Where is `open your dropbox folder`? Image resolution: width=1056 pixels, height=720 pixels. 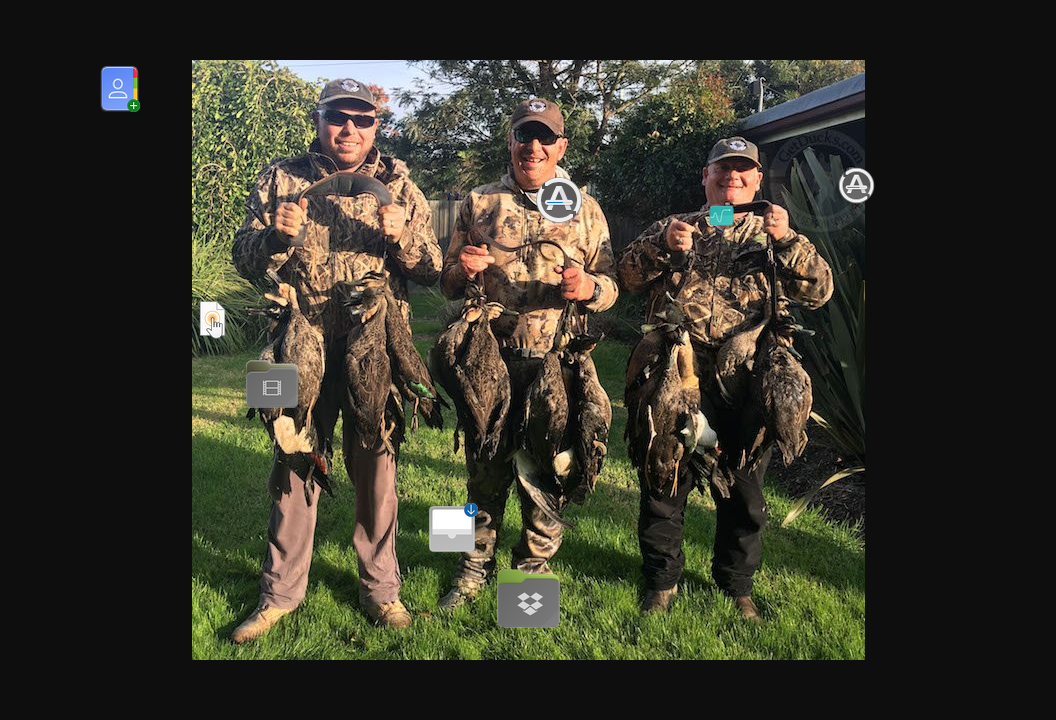
open your dropbox folder is located at coordinates (528, 598).